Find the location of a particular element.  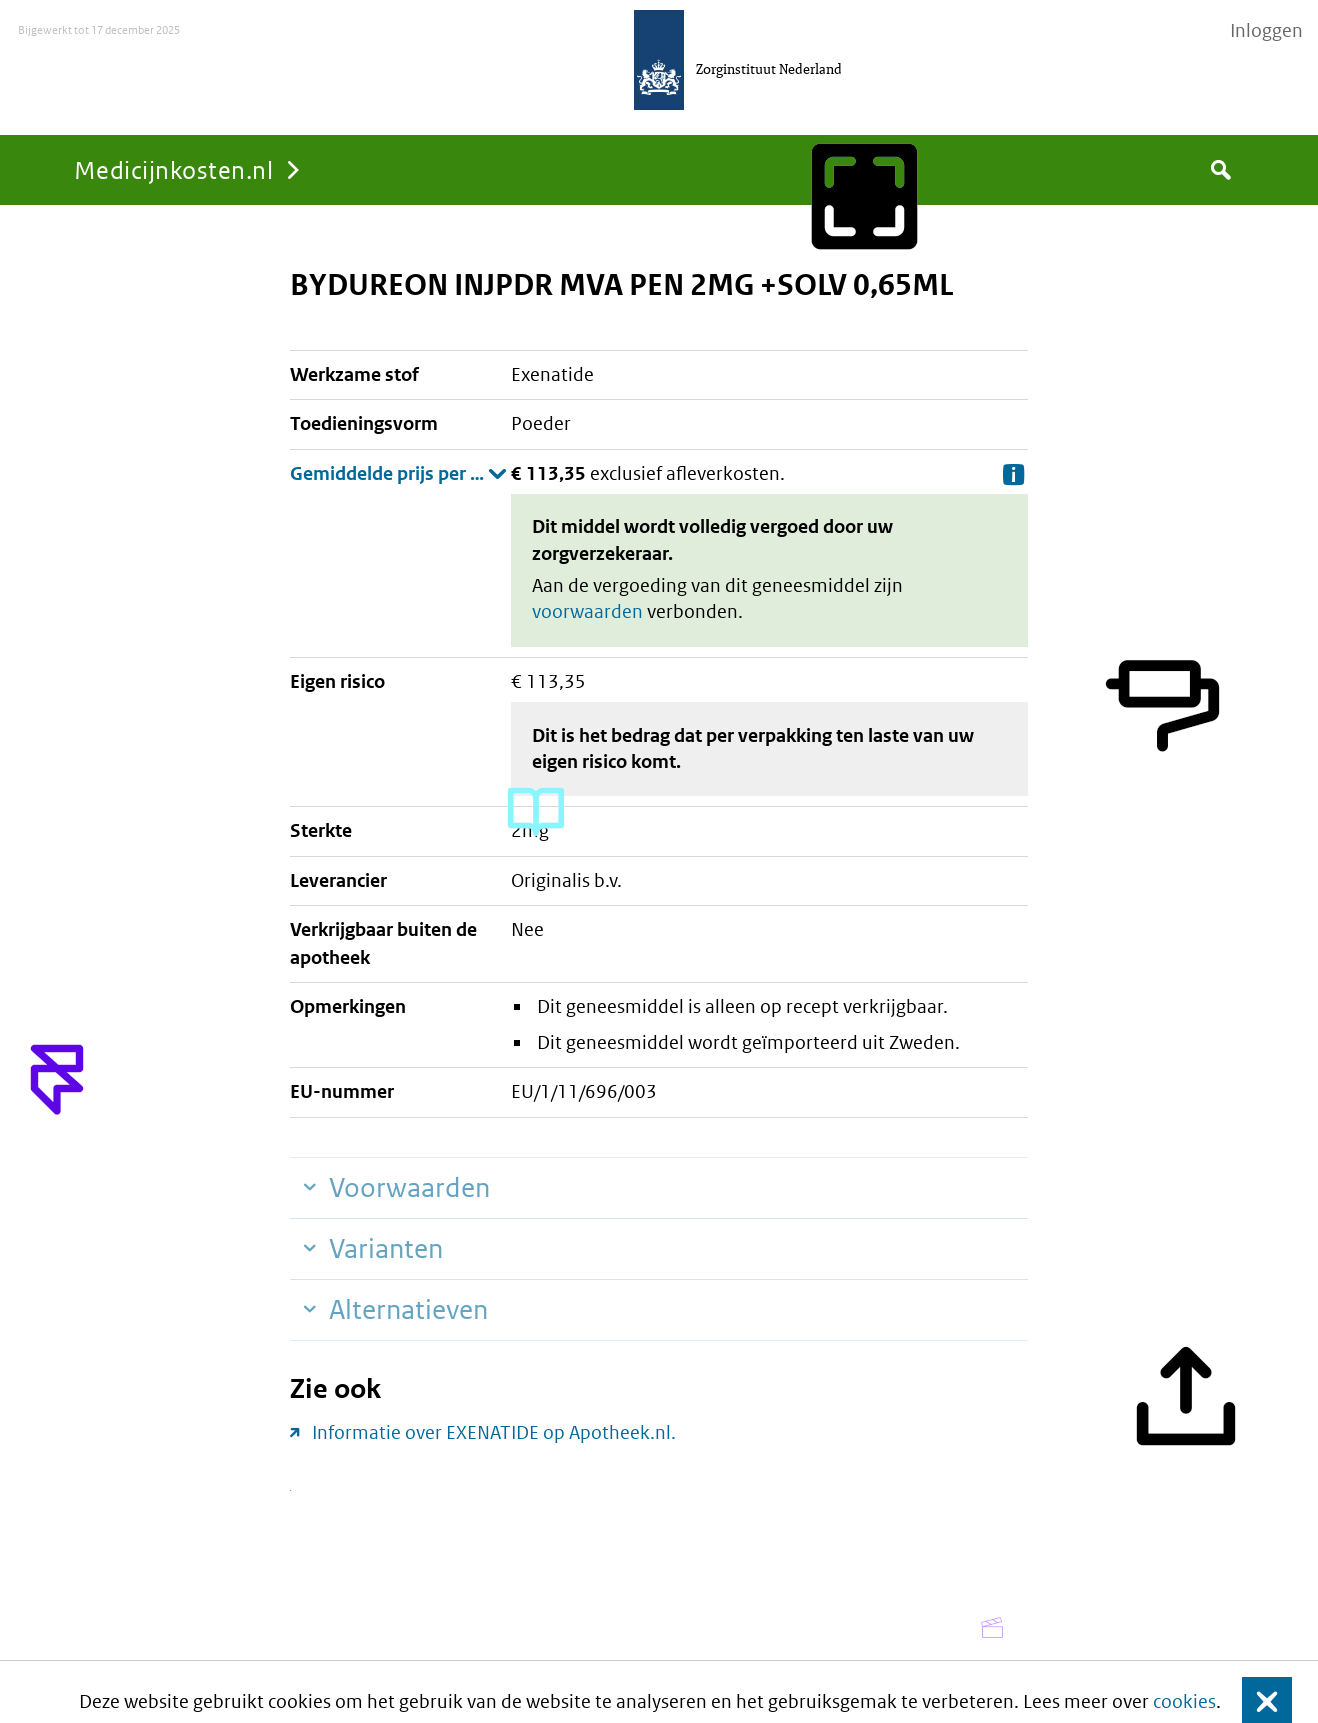

upload a file or document is located at coordinates (1186, 1400).